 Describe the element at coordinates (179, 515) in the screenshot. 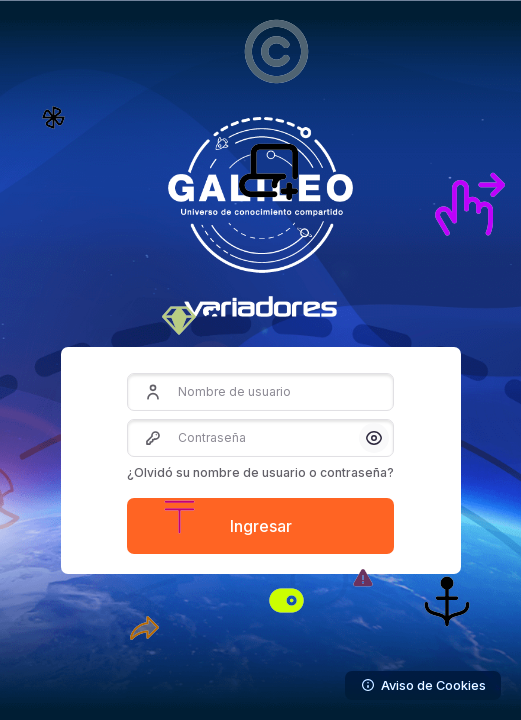

I see `indicates kazakhstani tenge currency` at that location.